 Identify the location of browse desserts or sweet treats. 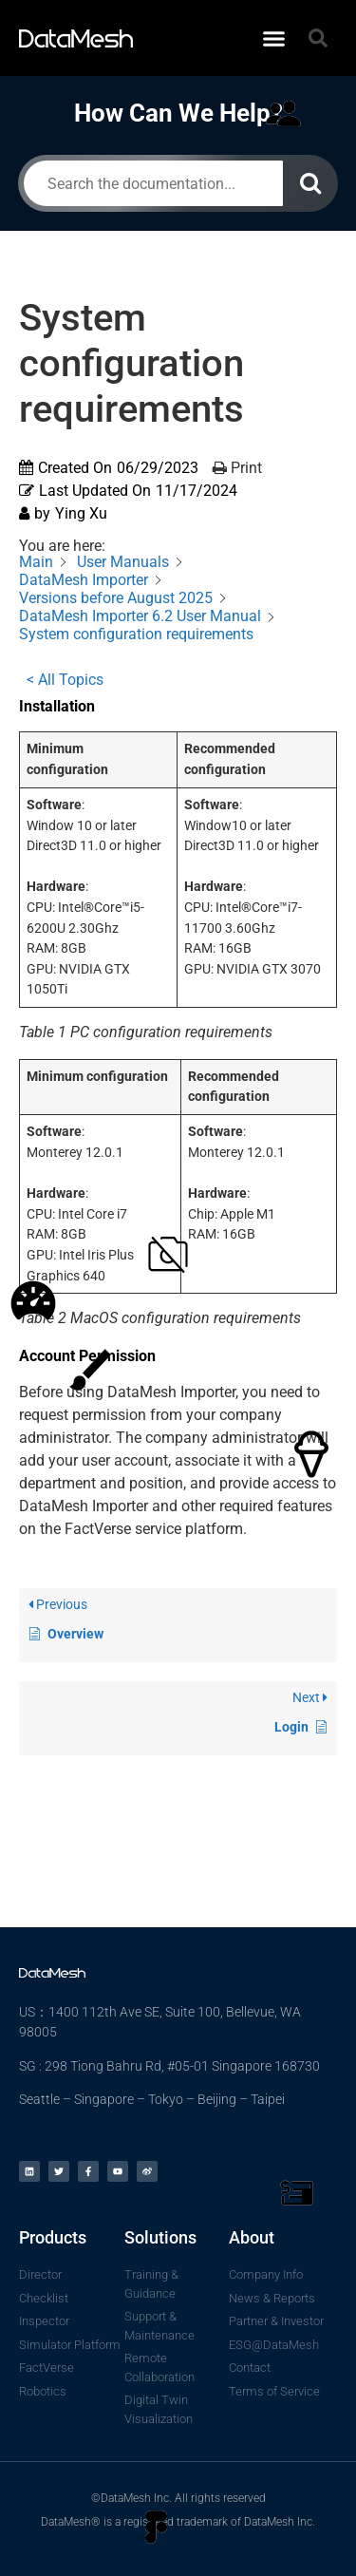
(311, 1454).